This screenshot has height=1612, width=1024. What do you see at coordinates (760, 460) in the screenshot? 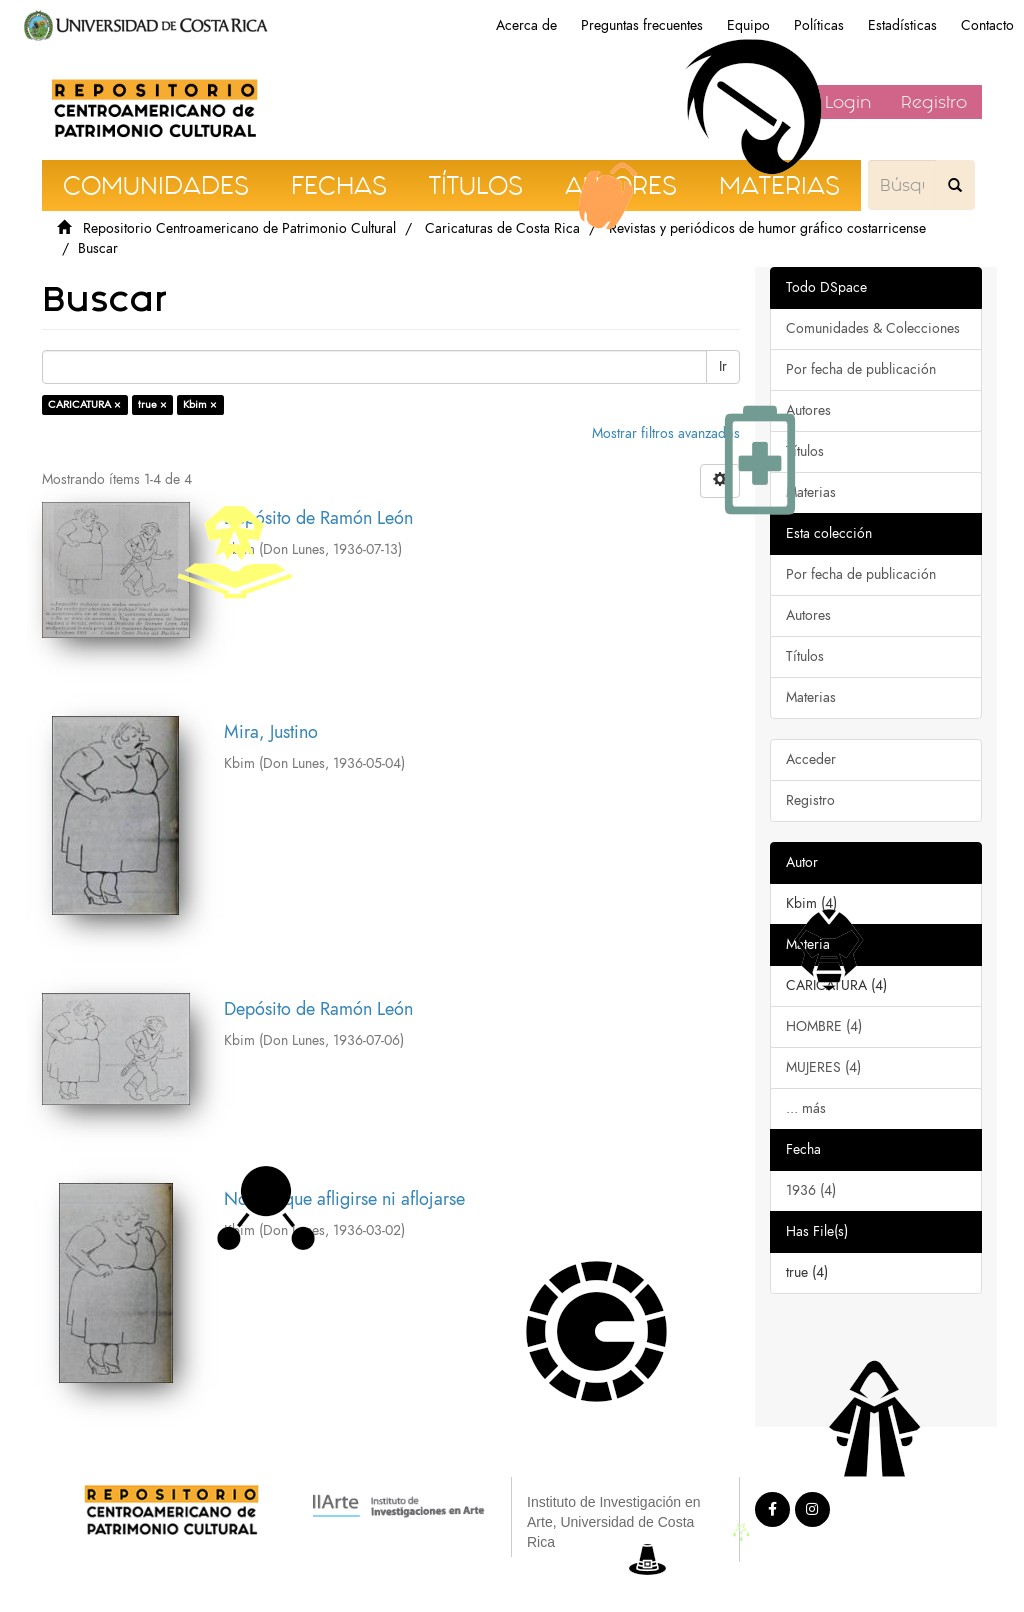
I see `add battery or enable battery saver mode` at bounding box center [760, 460].